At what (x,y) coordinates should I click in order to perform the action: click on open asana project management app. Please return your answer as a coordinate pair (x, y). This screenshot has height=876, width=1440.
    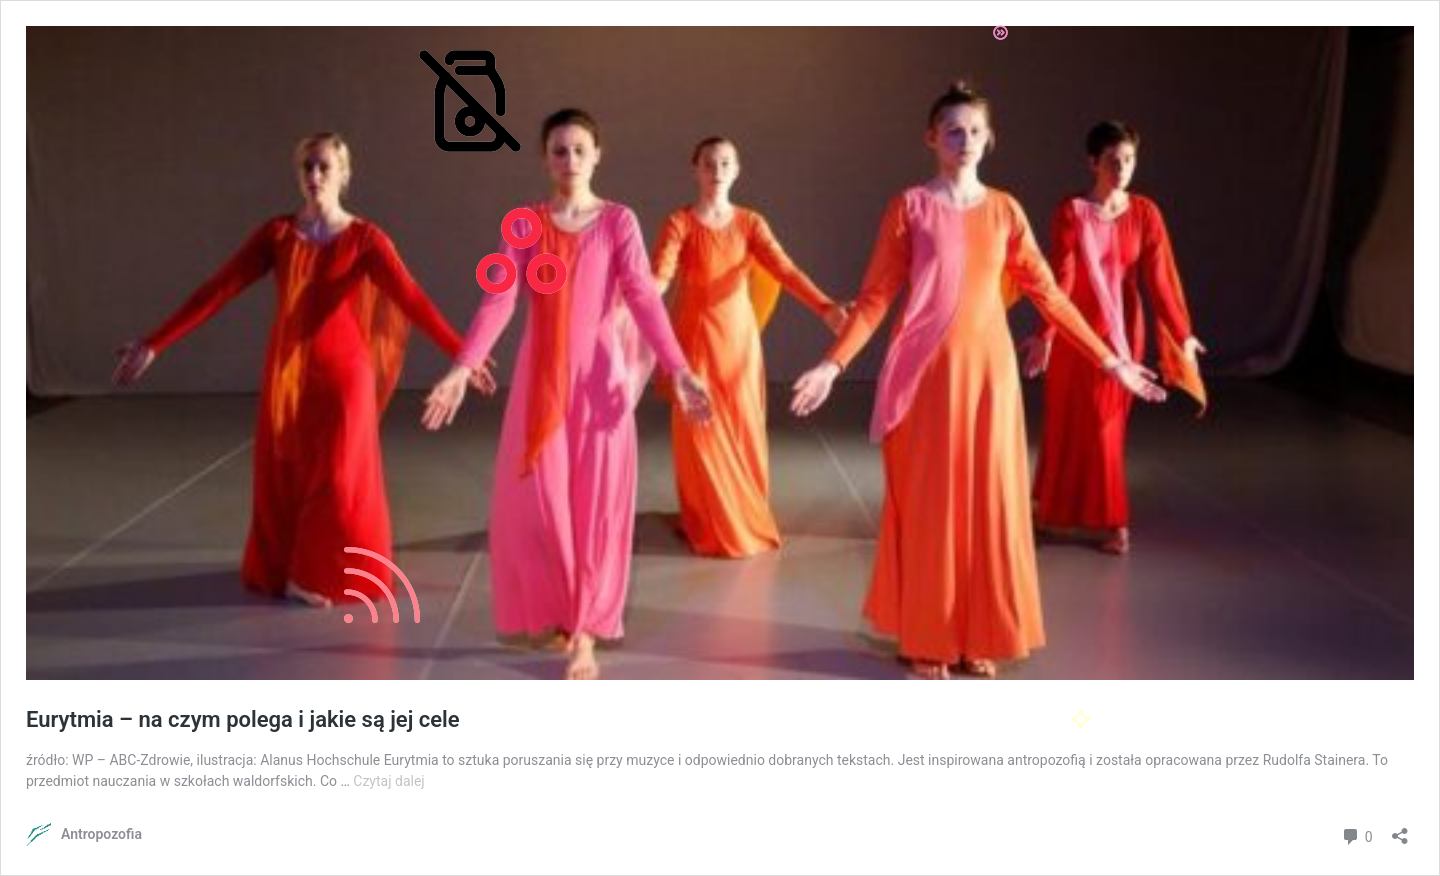
    Looking at the image, I should click on (521, 253).